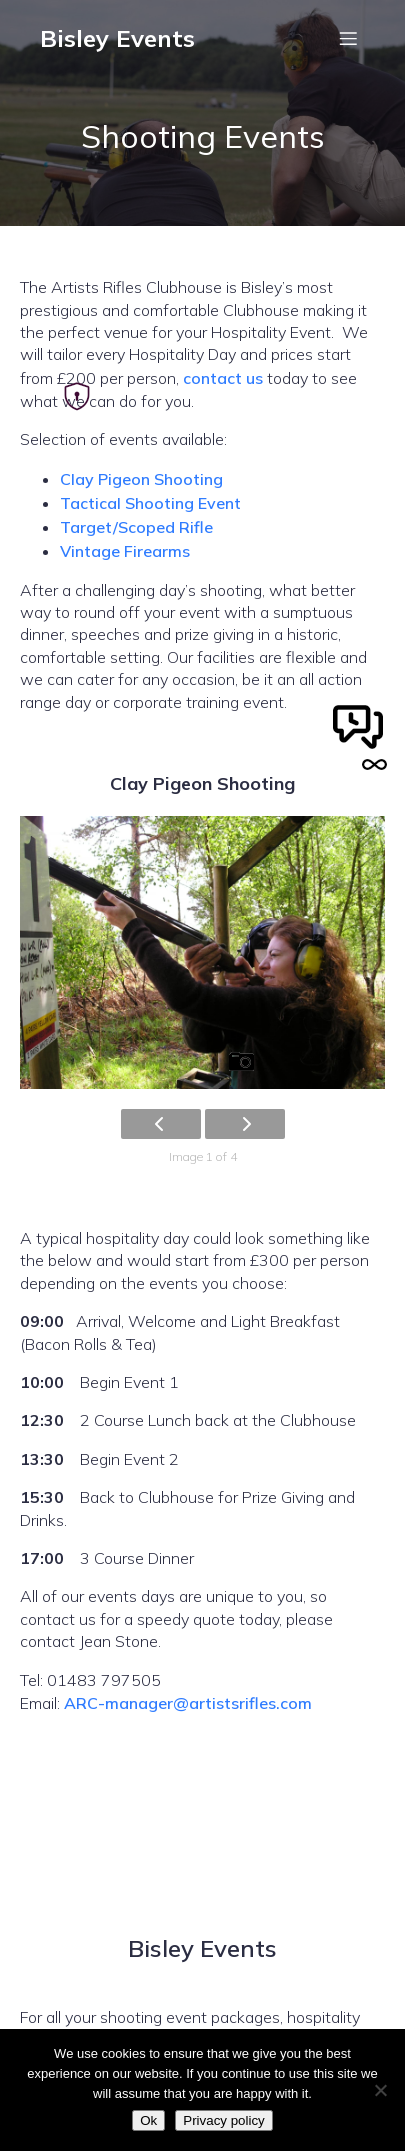 This screenshot has height=2151, width=405. I want to click on view security or privacy settings, so click(77, 396).